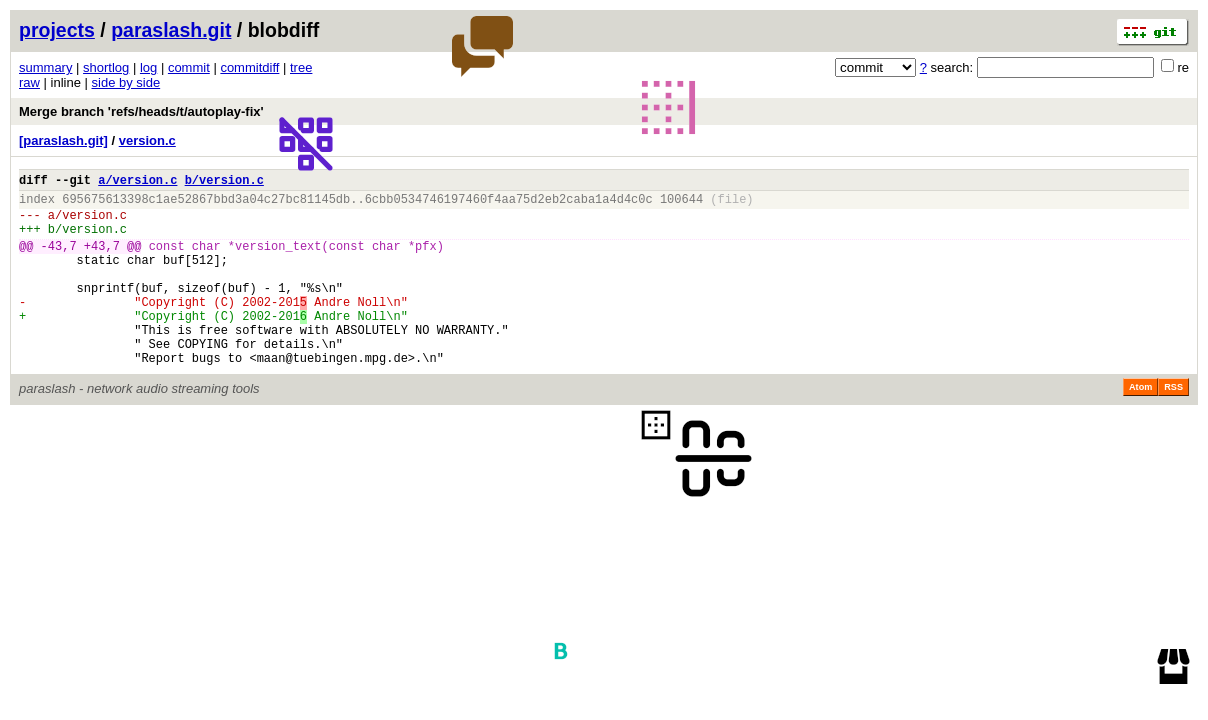  What do you see at coordinates (306, 144) in the screenshot?
I see `dialpad is currently disabled` at bounding box center [306, 144].